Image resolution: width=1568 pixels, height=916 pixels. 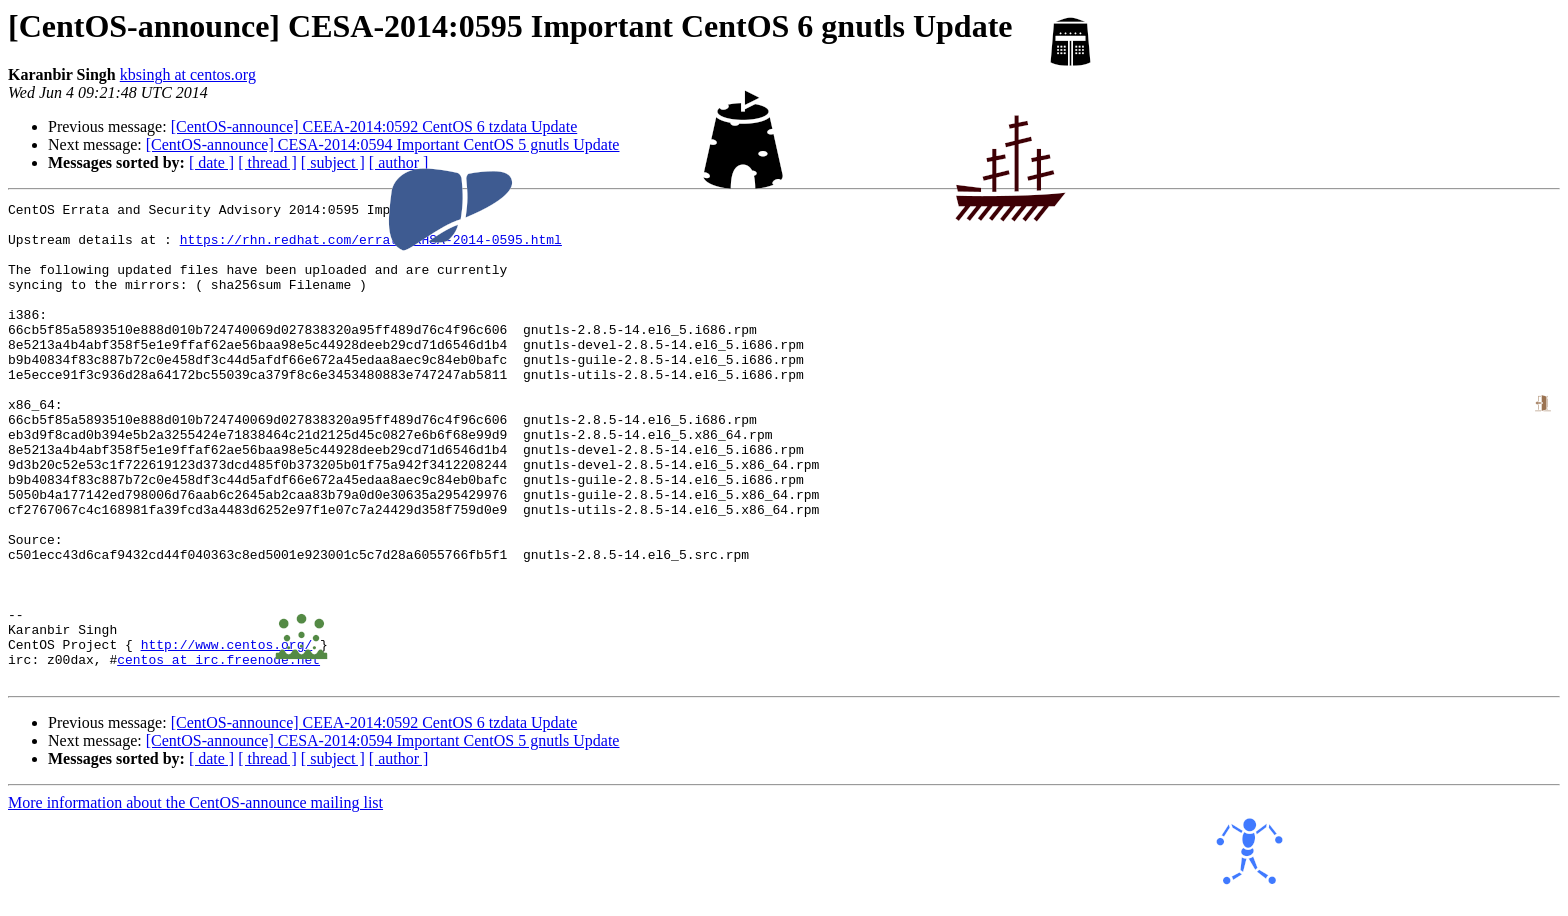 I want to click on access puppet or marionette controls, so click(x=1249, y=851).